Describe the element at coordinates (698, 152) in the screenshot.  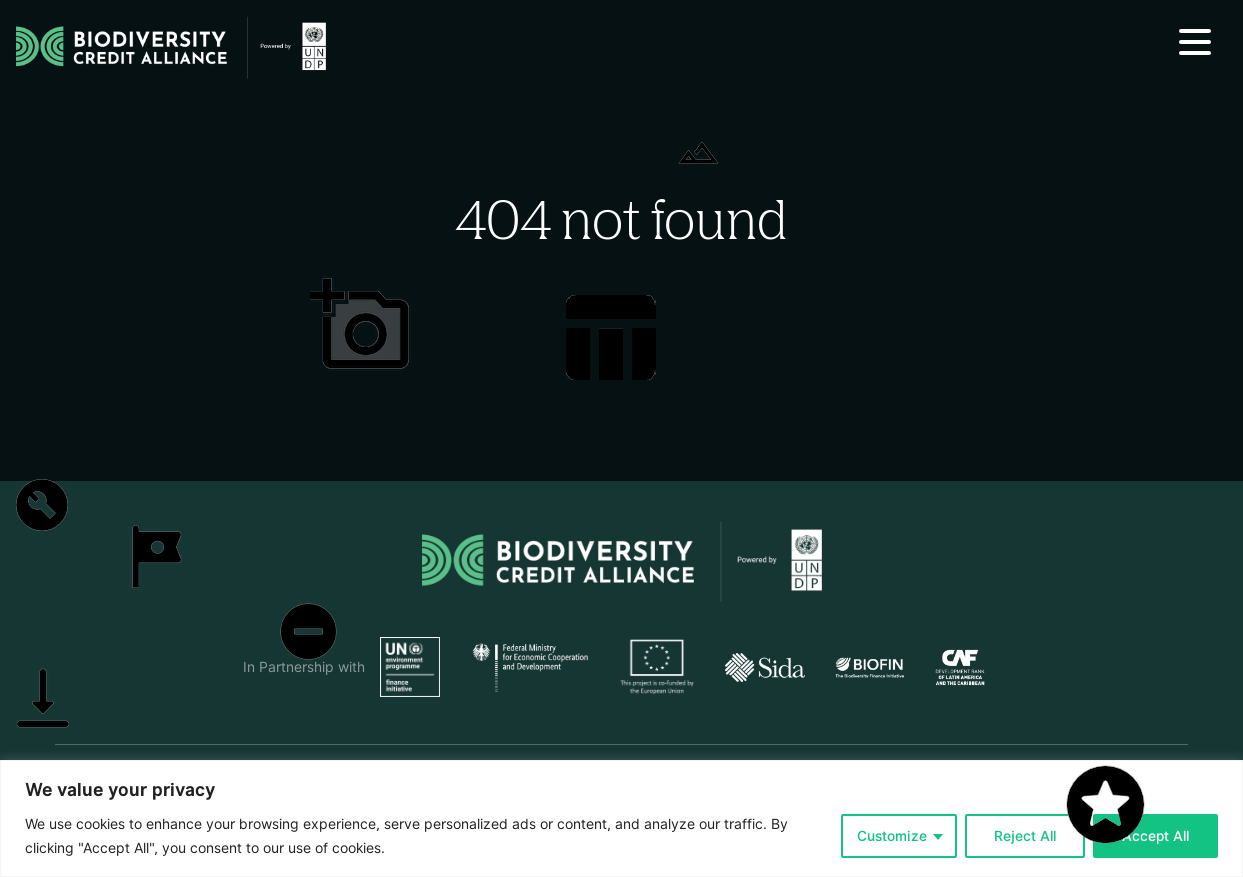
I see `view terrain or topographic map layer` at that location.